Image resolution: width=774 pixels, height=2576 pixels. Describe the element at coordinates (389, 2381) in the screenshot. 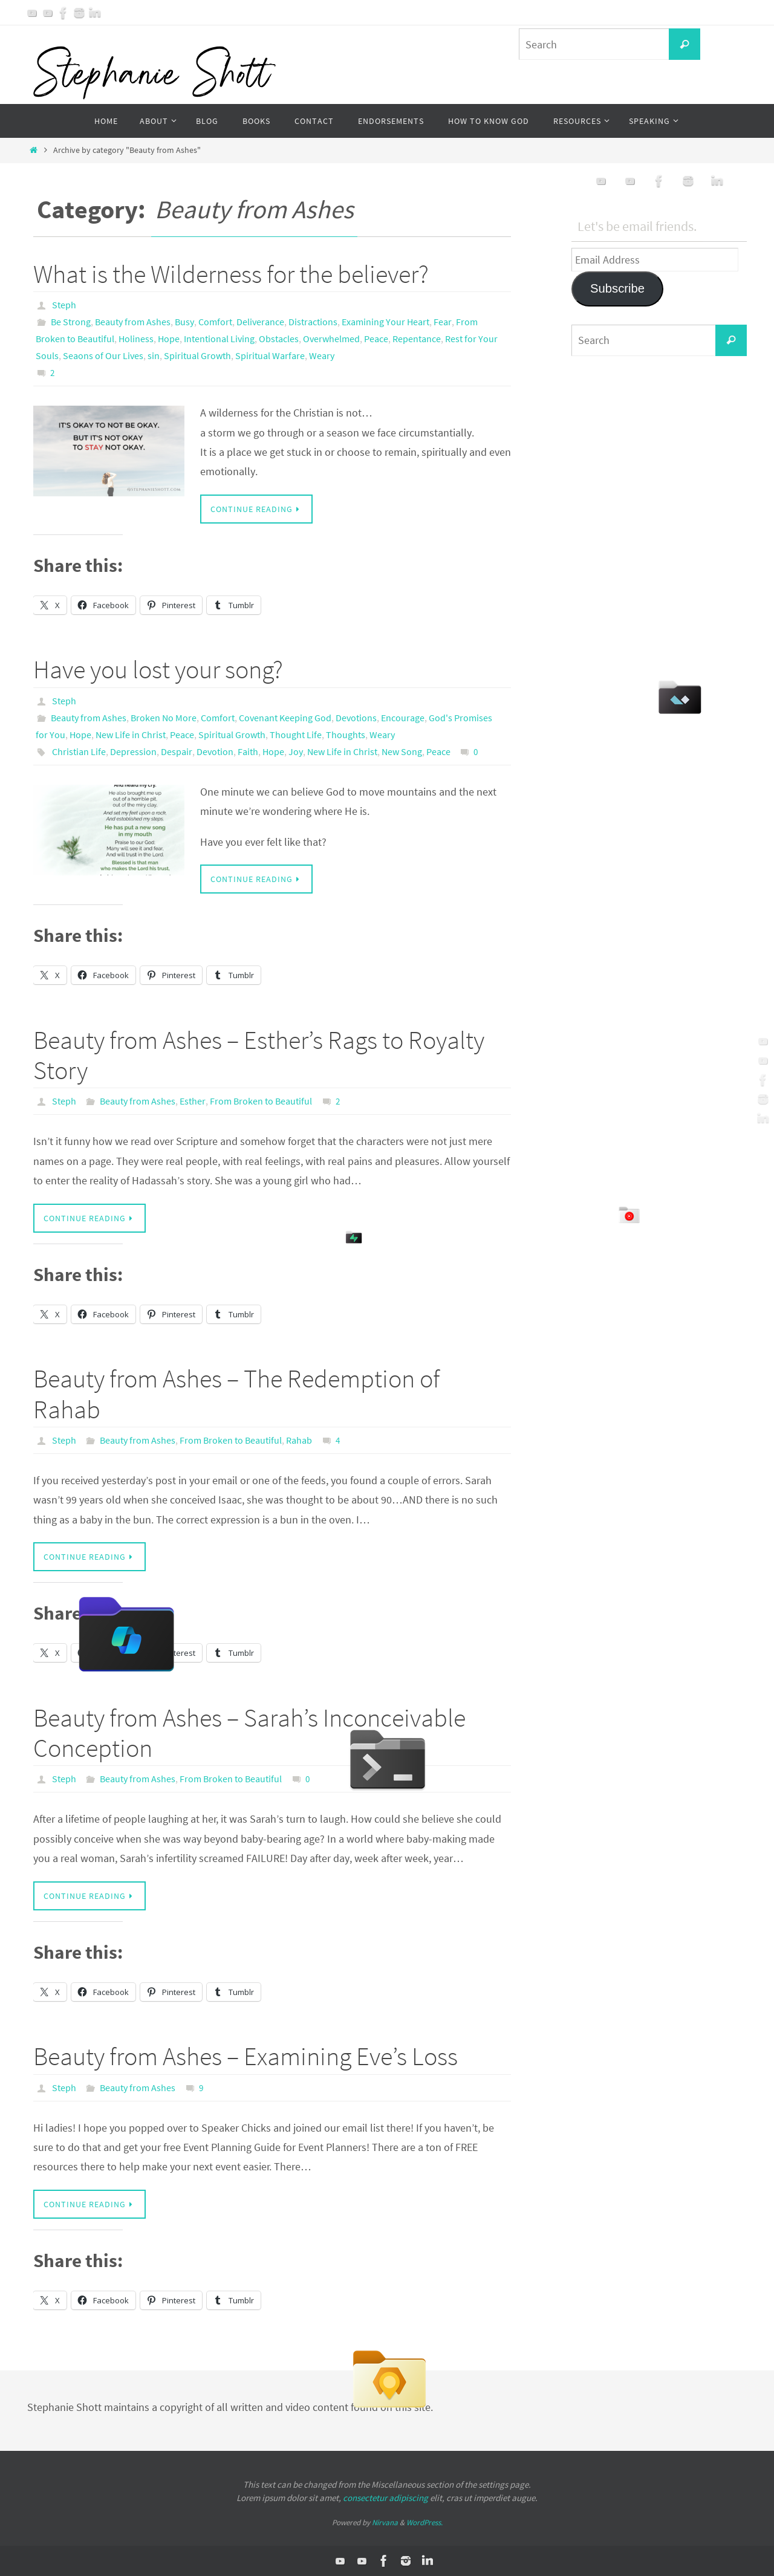

I see `open microsoft dynamics 365 field service folder` at that location.